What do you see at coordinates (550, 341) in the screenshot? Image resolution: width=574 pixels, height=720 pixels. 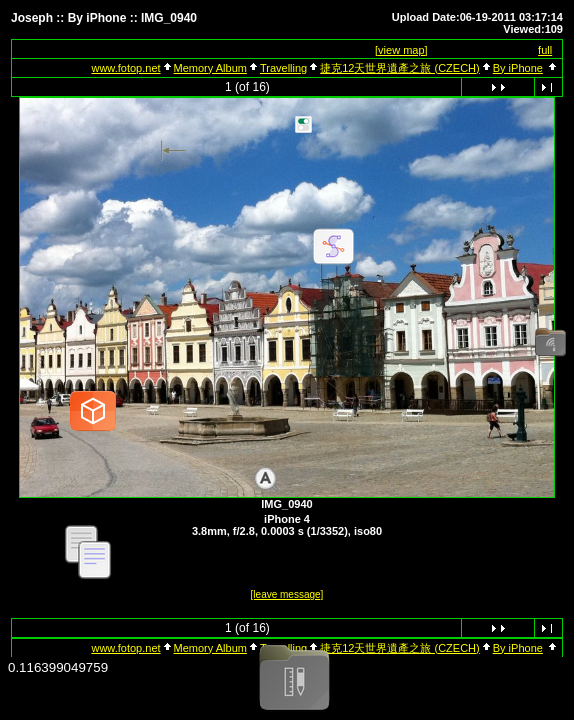 I see `open insync cloud sync folder` at bounding box center [550, 341].